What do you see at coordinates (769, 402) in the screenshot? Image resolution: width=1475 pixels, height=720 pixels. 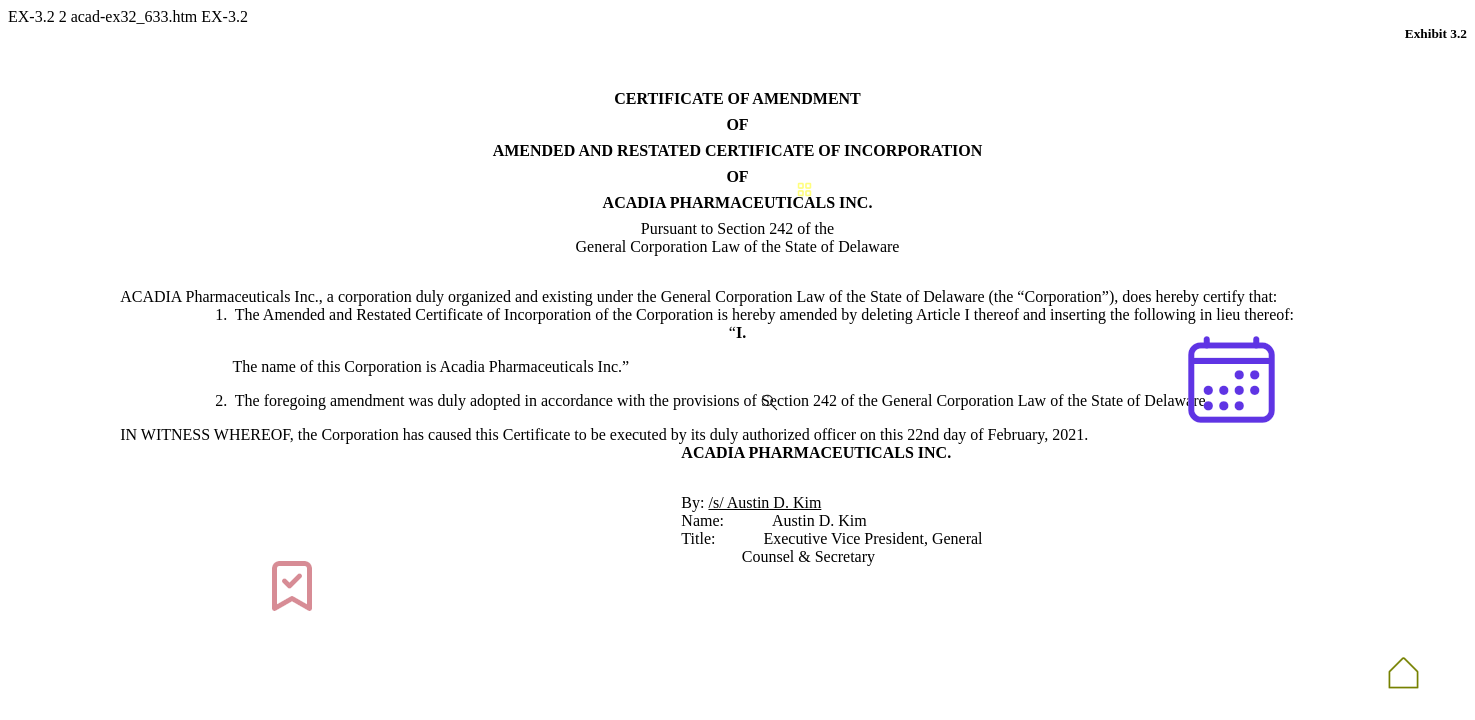 I see `search for files, settings, or content` at bounding box center [769, 402].